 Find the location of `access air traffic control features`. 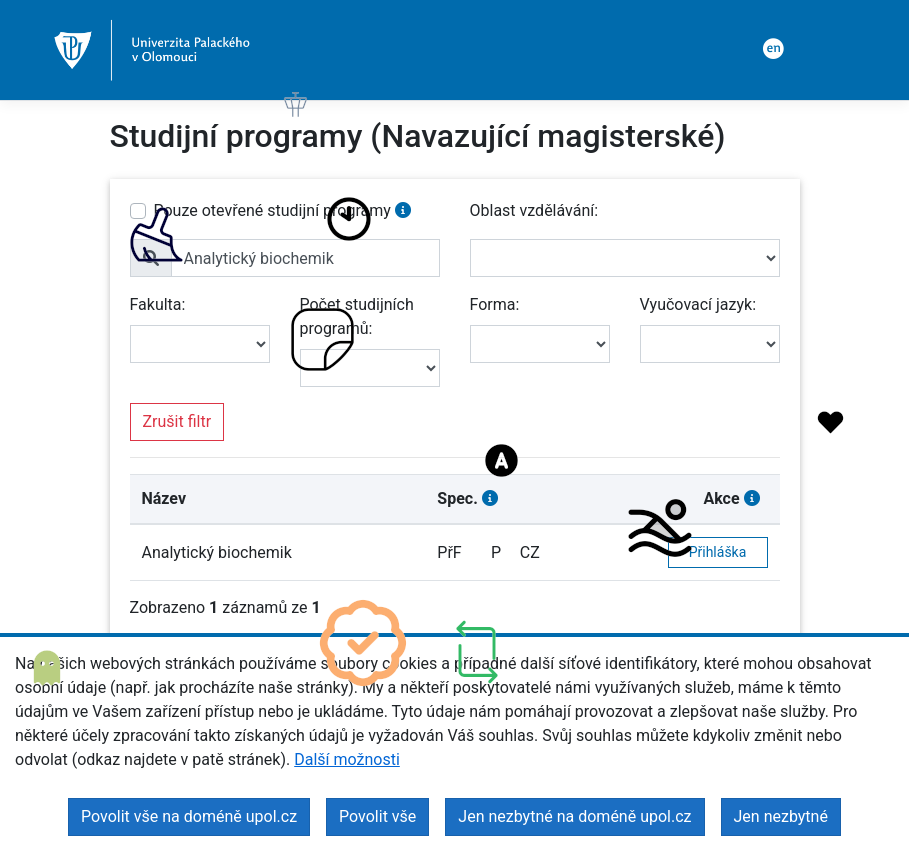

access air traffic control features is located at coordinates (295, 104).